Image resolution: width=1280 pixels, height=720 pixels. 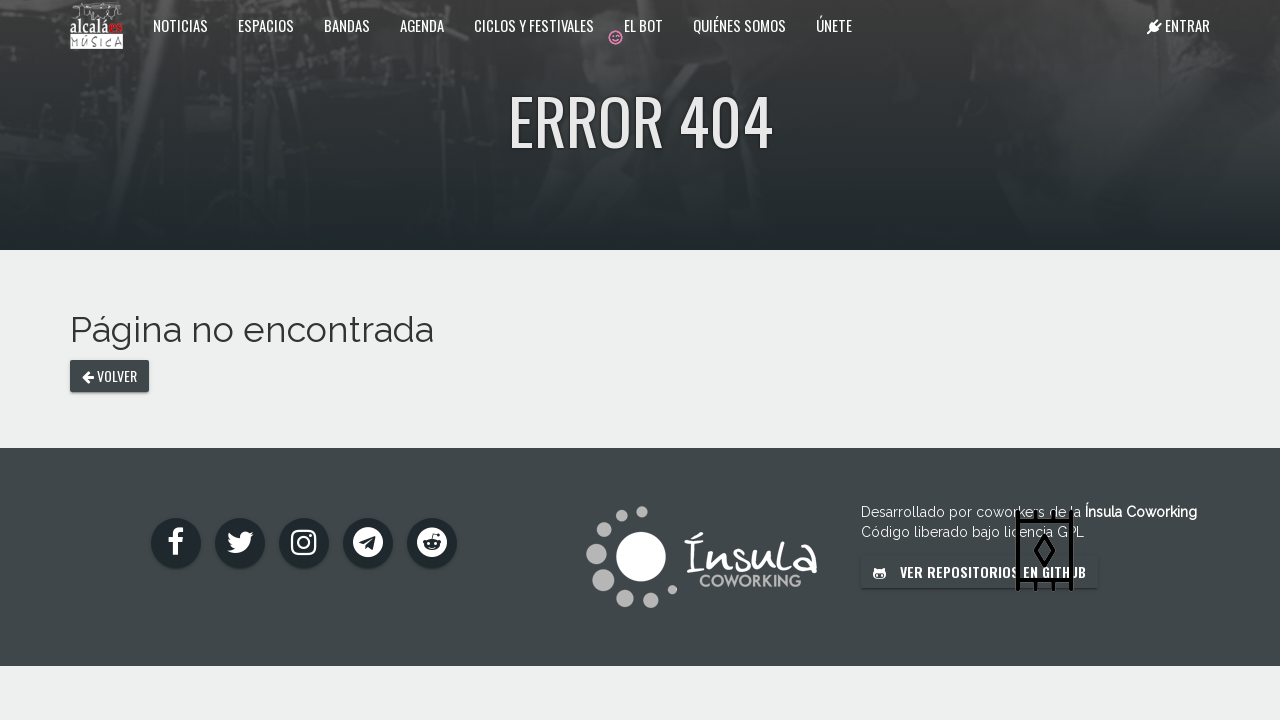 I want to click on insert a winking emoji or emoticon, so click(x=615, y=37).